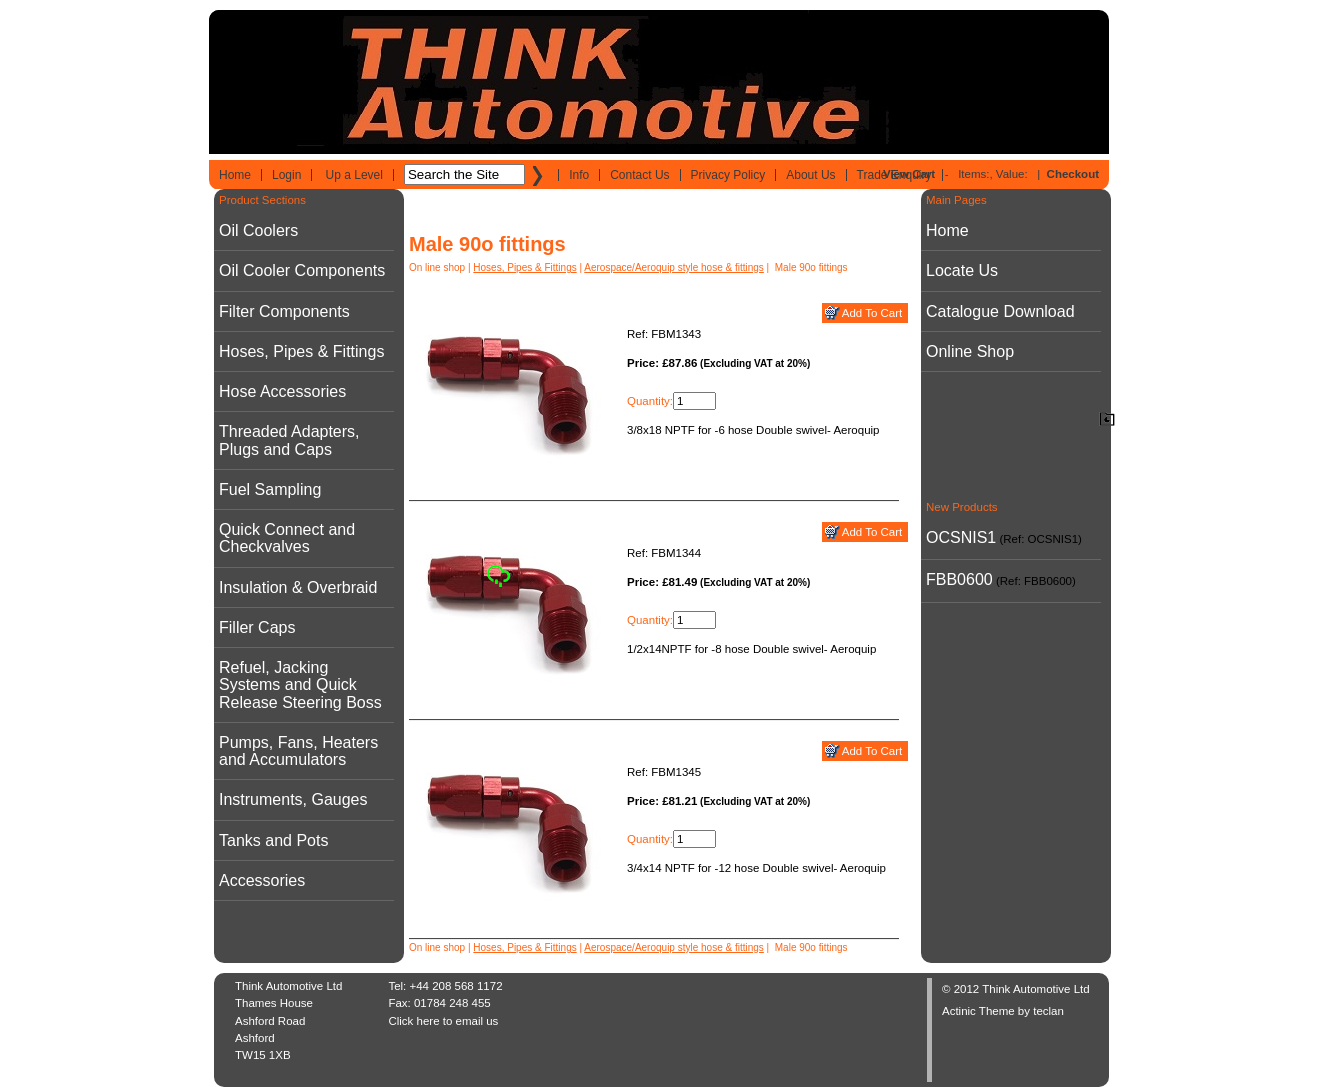 This screenshot has height=1087, width=1318. What do you see at coordinates (498, 575) in the screenshot?
I see `indicates light rain or drizzle conditions` at bounding box center [498, 575].